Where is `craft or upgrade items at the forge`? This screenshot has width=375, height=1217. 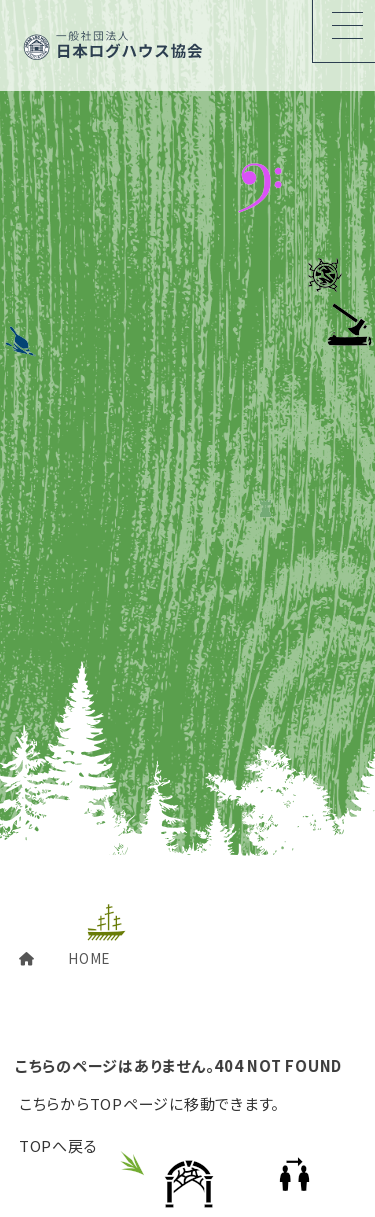 craft or upgrade items at the forge is located at coordinates (20, 341).